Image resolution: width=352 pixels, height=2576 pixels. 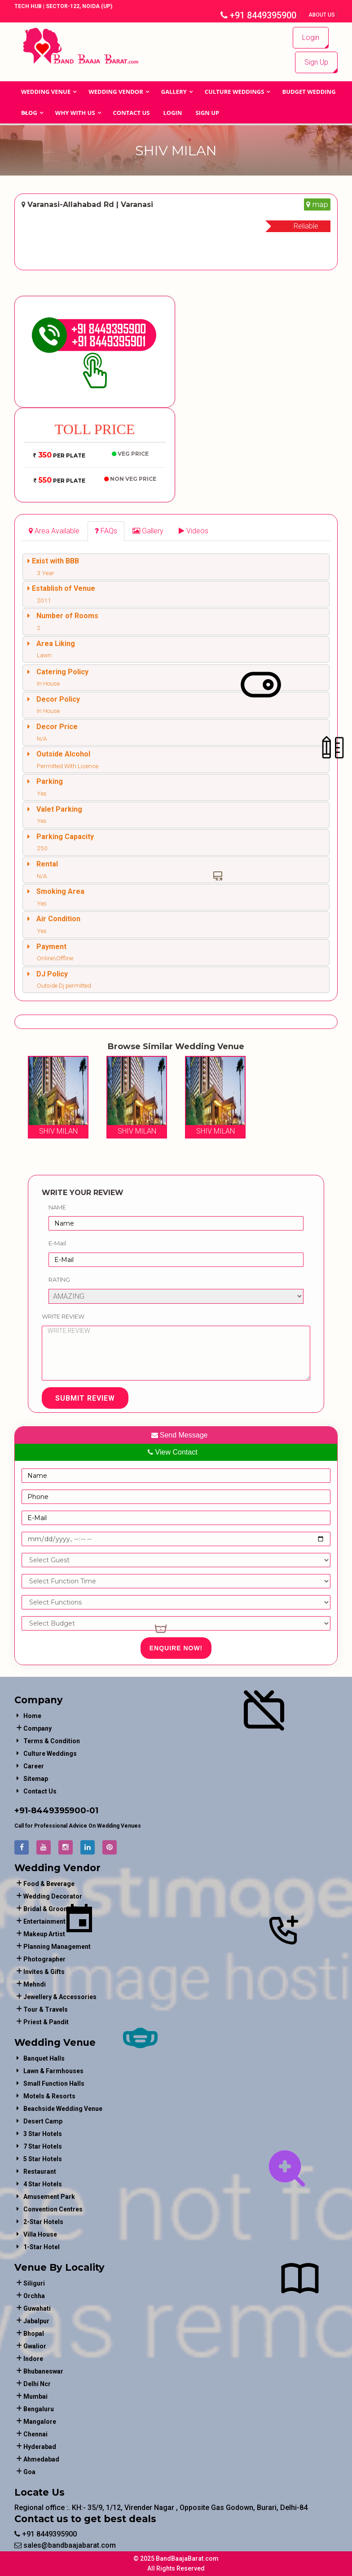 What do you see at coordinates (333, 747) in the screenshot?
I see `access design or editing tools` at bounding box center [333, 747].